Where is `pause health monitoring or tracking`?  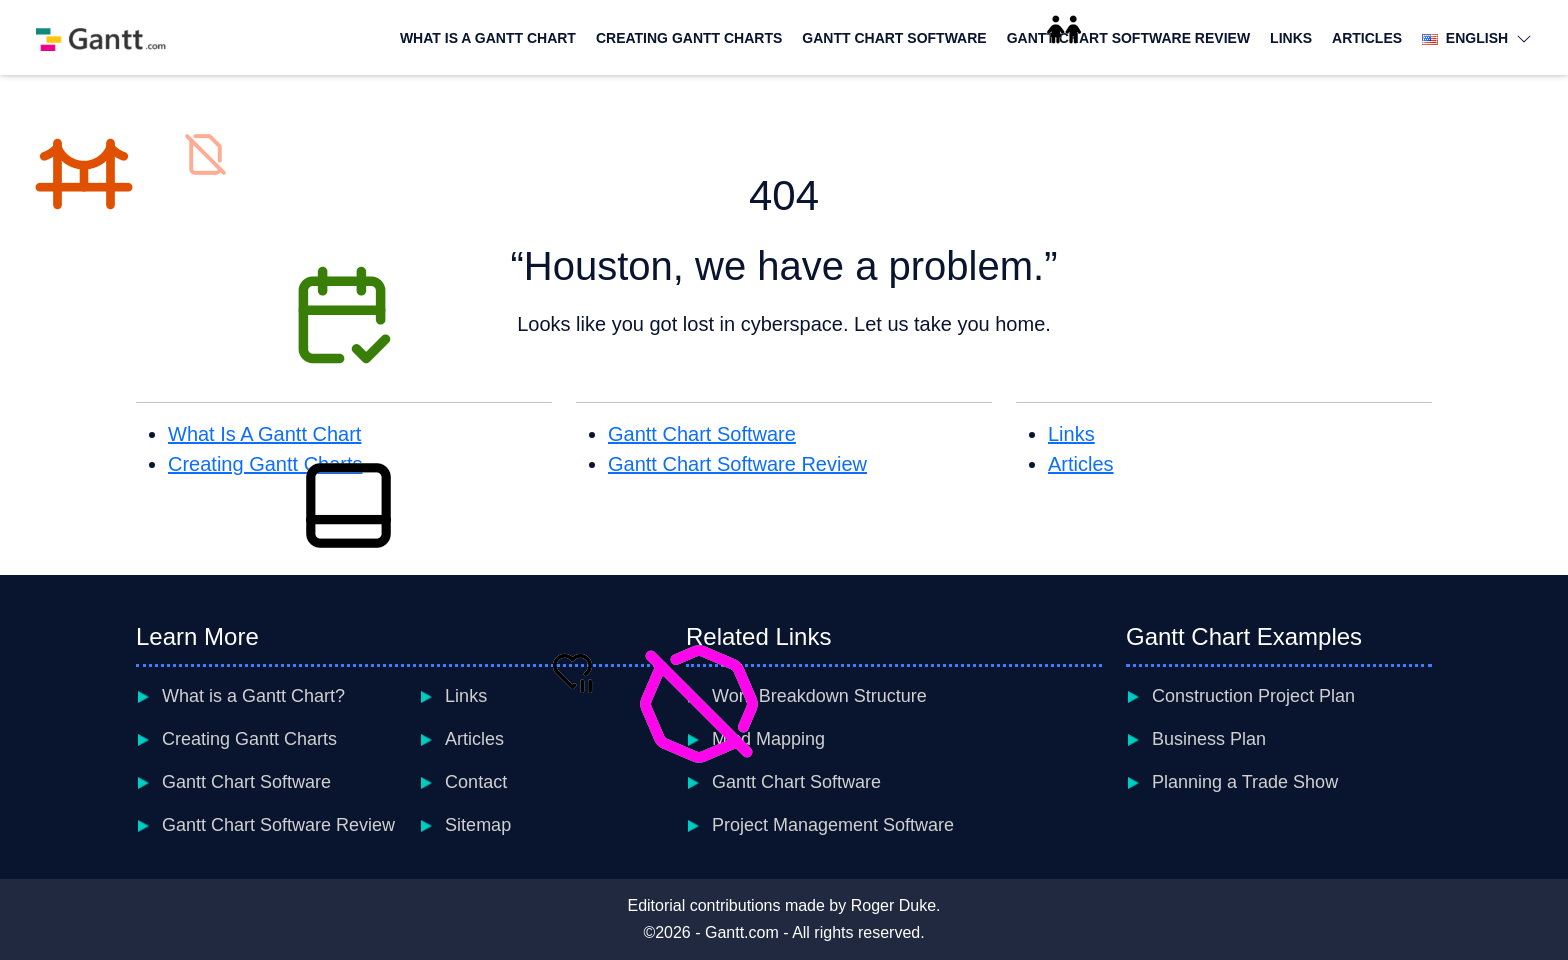
pause health monitoring or tracking is located at coordinates (572, 671).